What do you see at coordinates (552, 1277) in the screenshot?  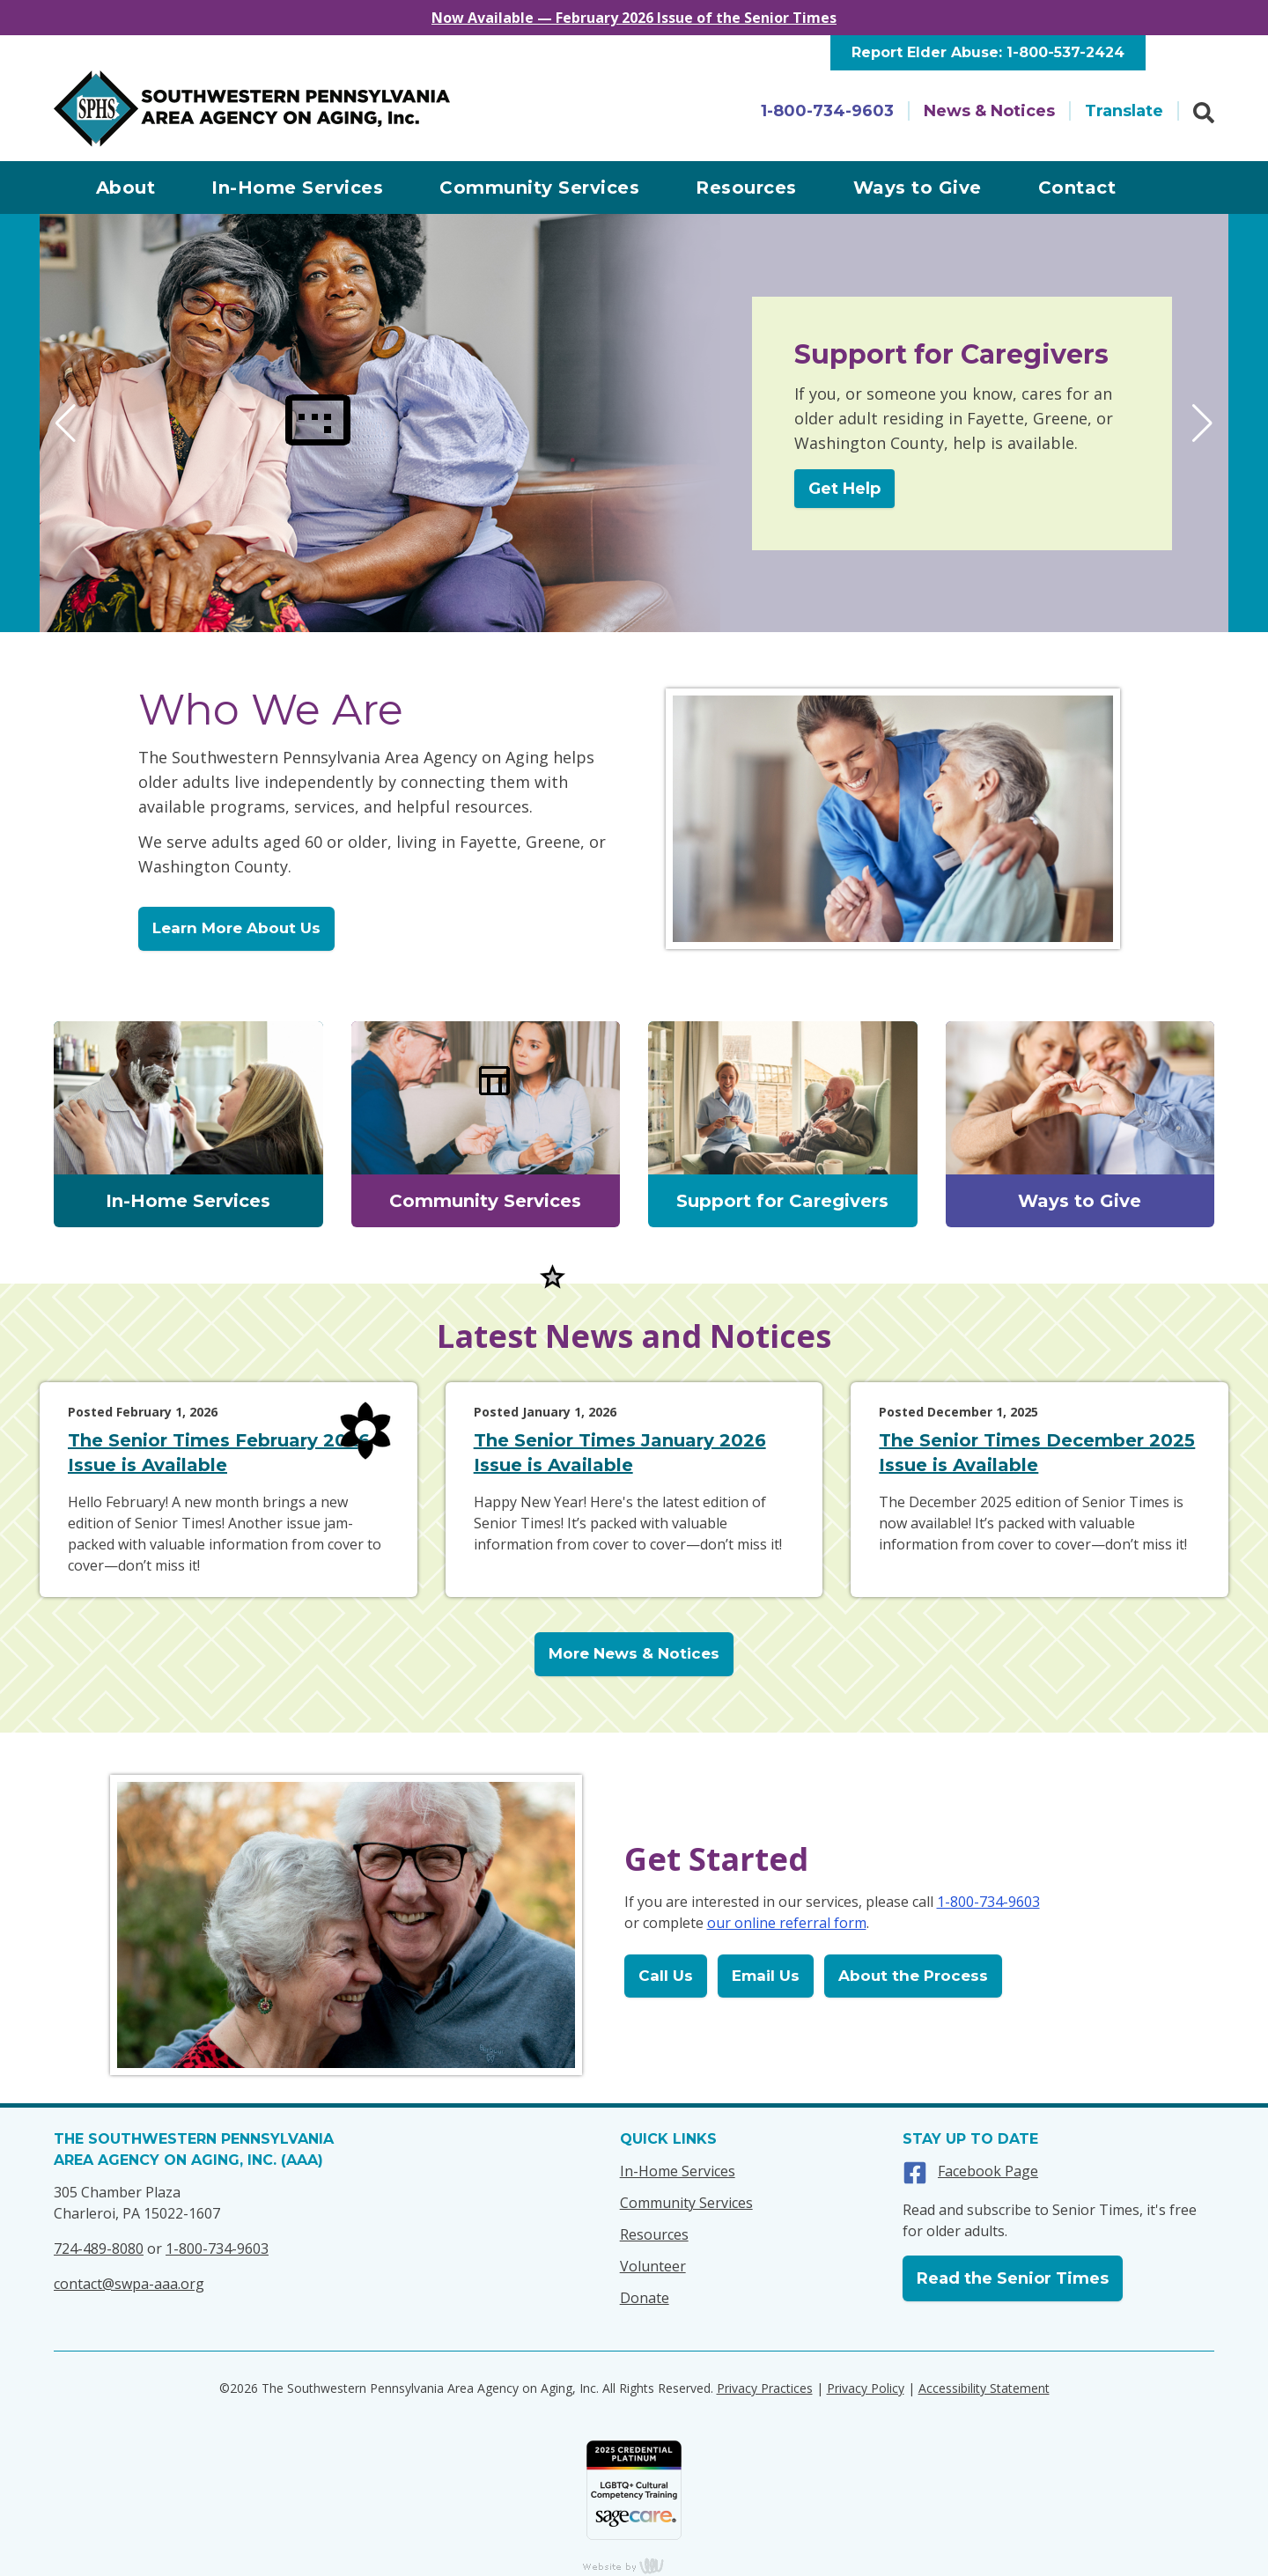 I see `add to favorites` at bounding box center [552, 1277].